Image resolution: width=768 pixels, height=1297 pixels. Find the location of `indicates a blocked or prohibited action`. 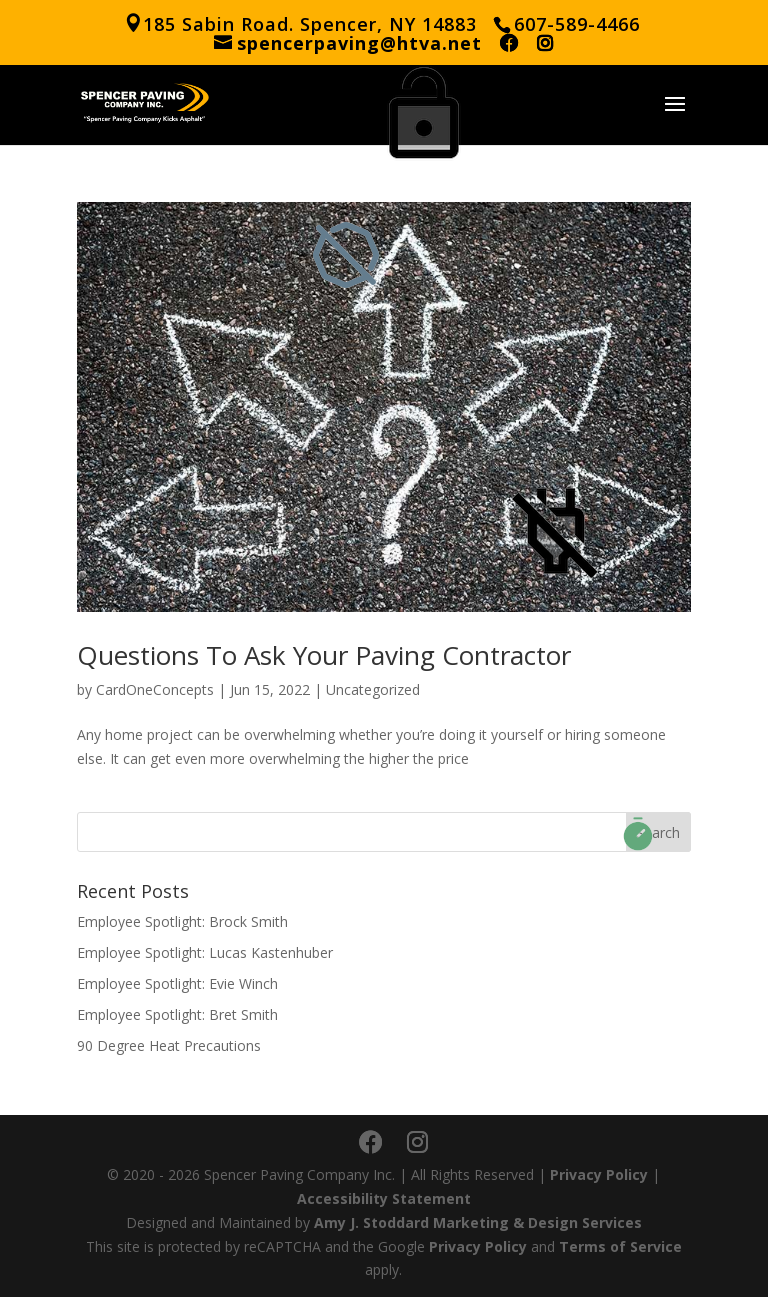

indicates a blocked or prohibited action is located at coordinates (346, 255).